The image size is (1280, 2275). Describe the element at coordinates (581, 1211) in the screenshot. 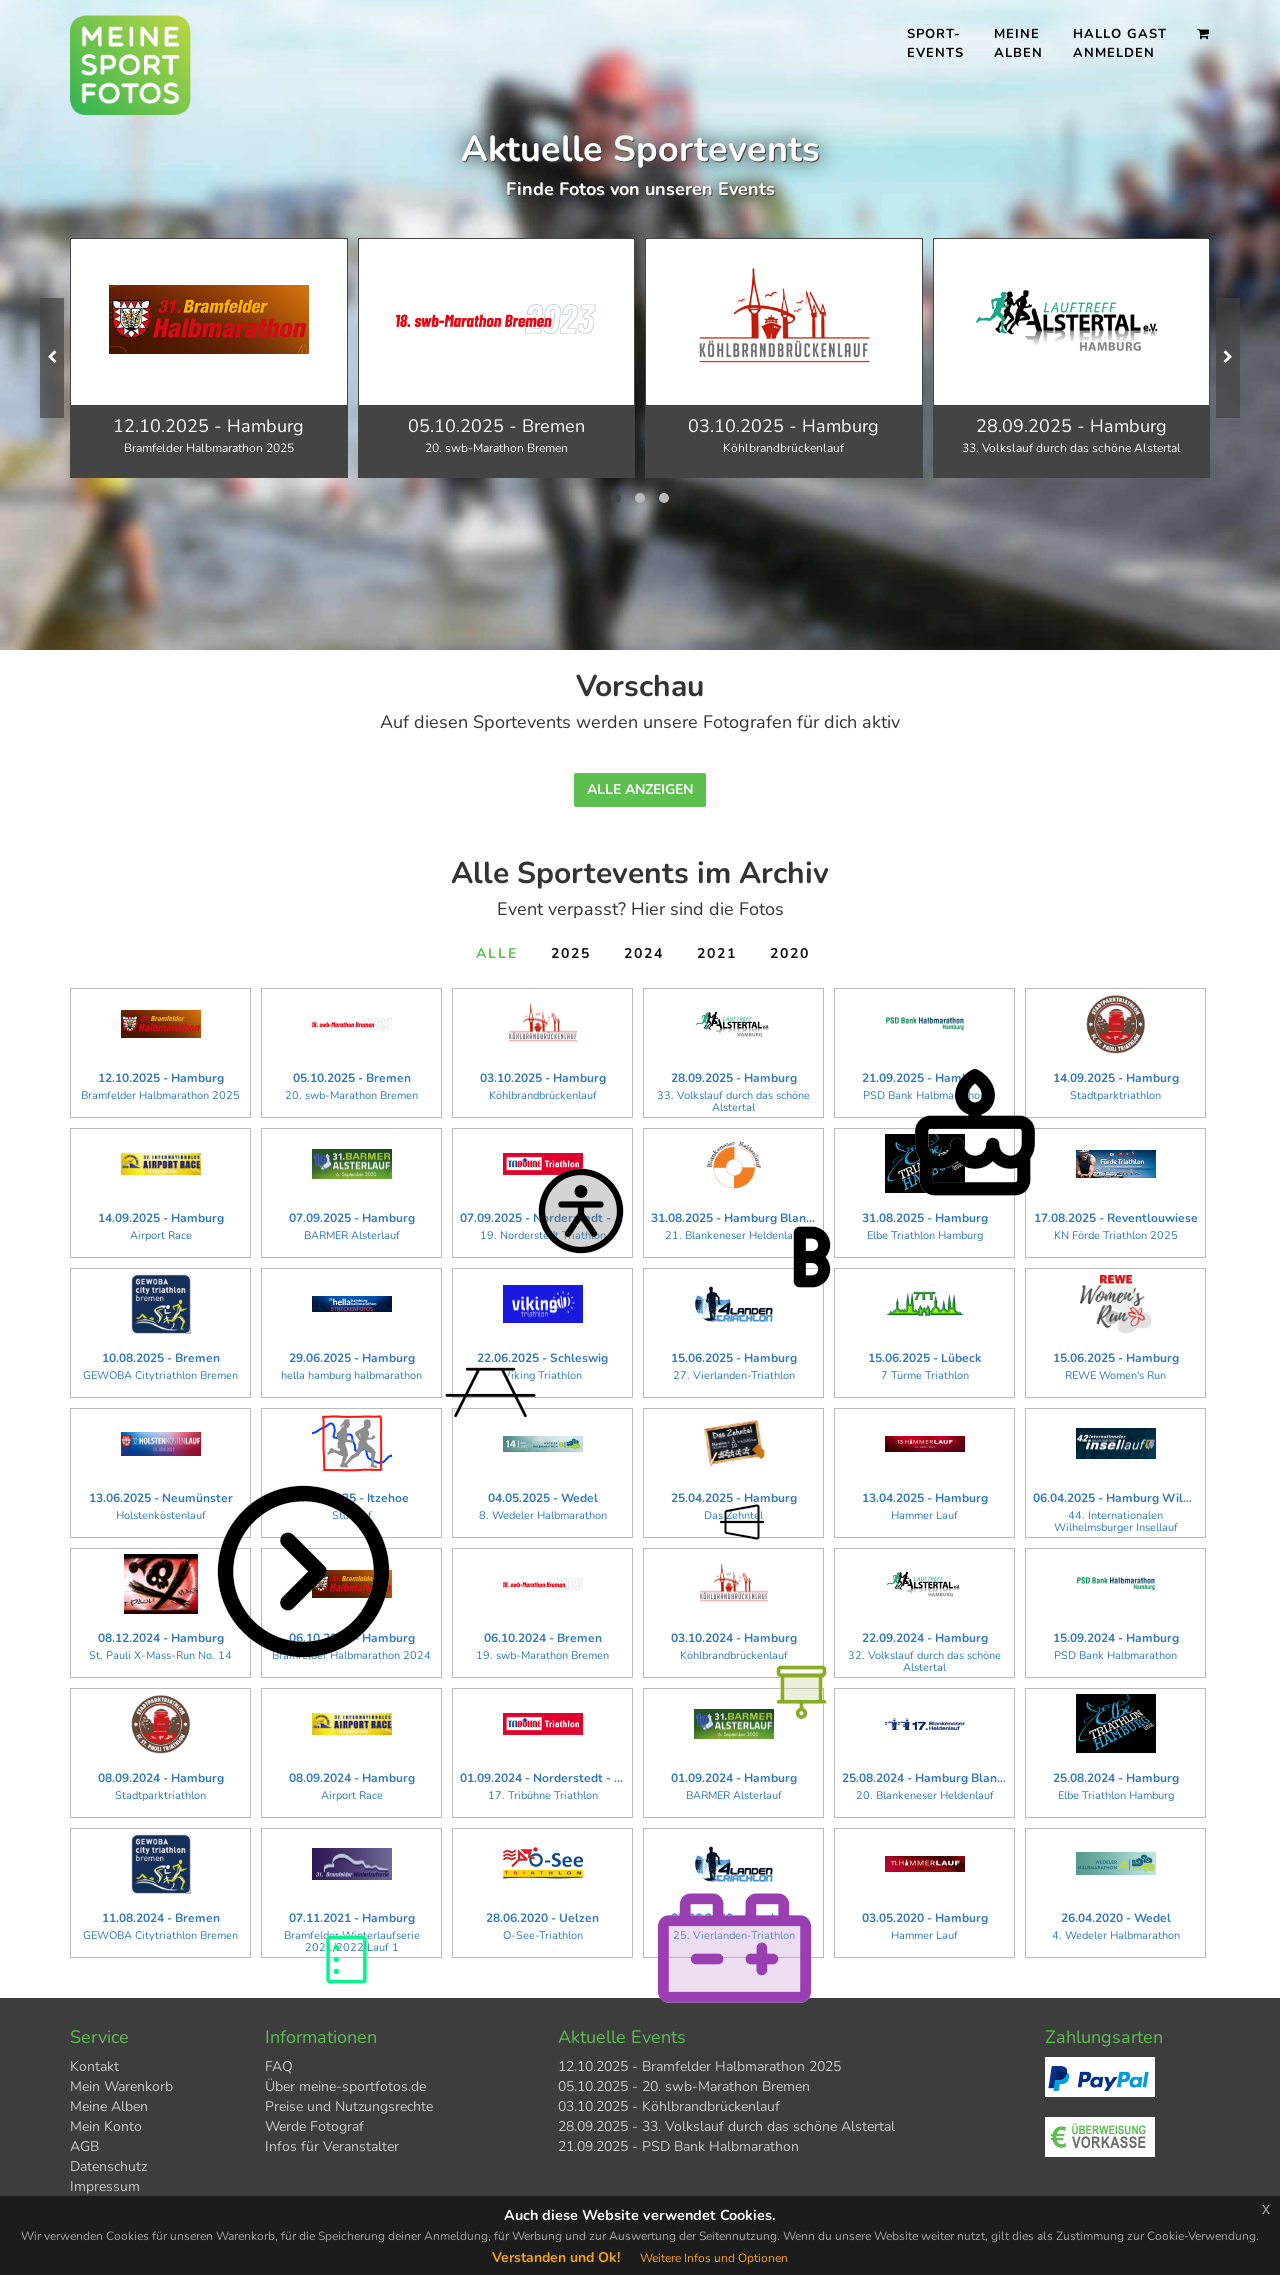

I see `access user profile or account settings` at that location.